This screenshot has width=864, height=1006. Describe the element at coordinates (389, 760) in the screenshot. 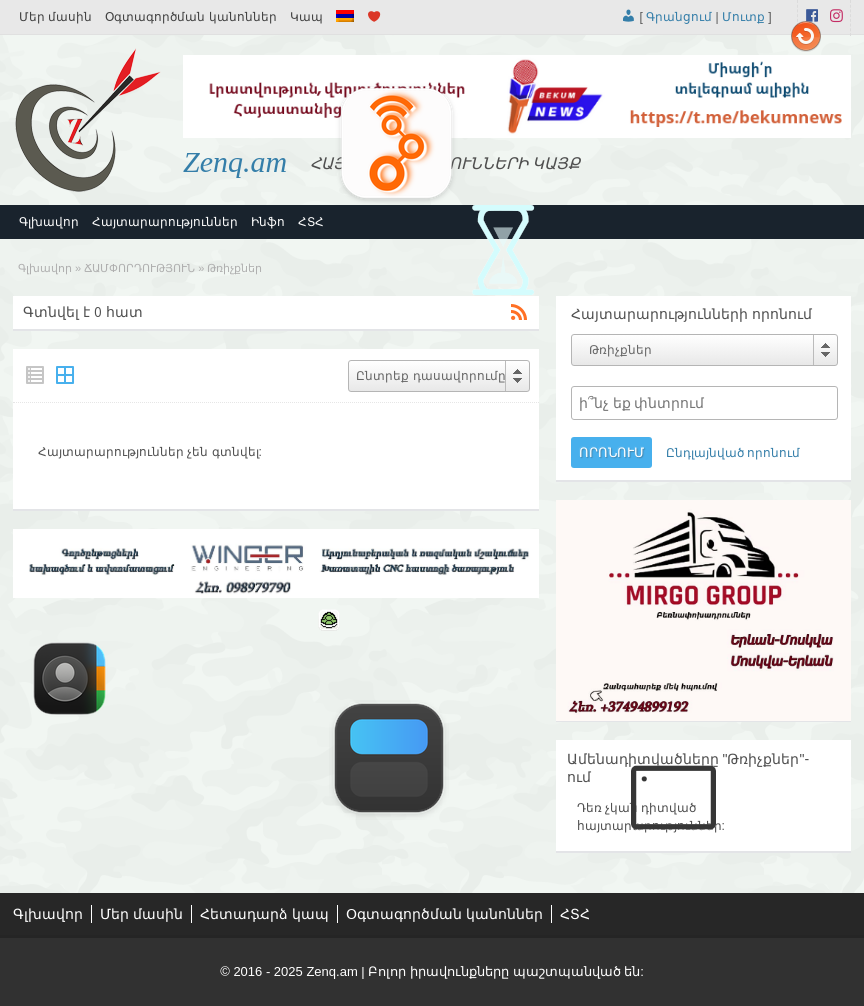

I see `adjust desktop activity and workspace settings` at that location.